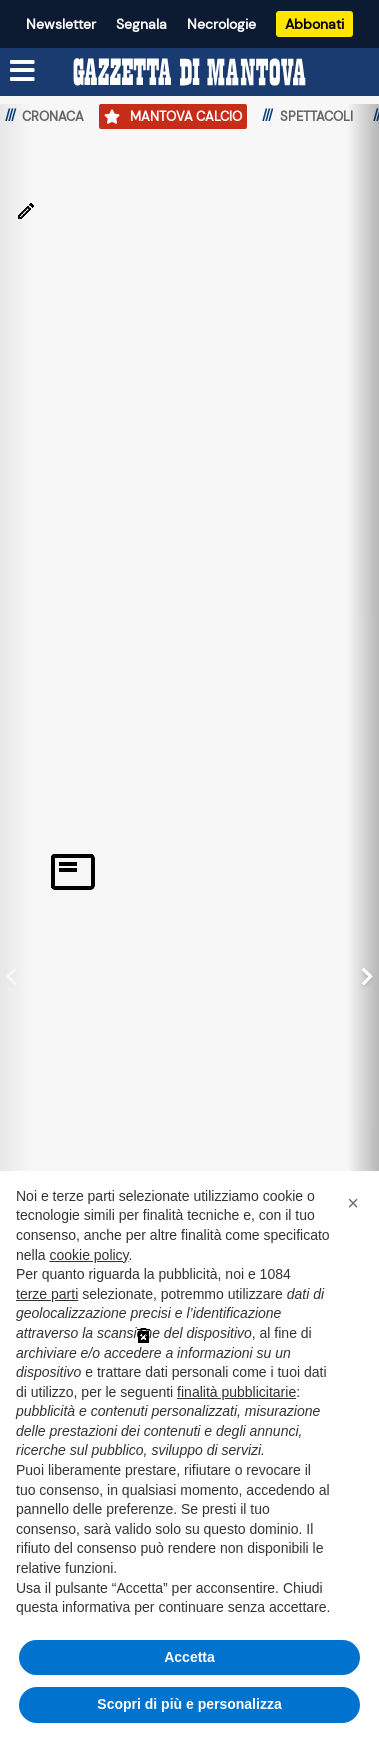  What do you see at coordinates (73, 872) in the screenshot?
I see `view featured playlist` at bounding box center [73, 872].